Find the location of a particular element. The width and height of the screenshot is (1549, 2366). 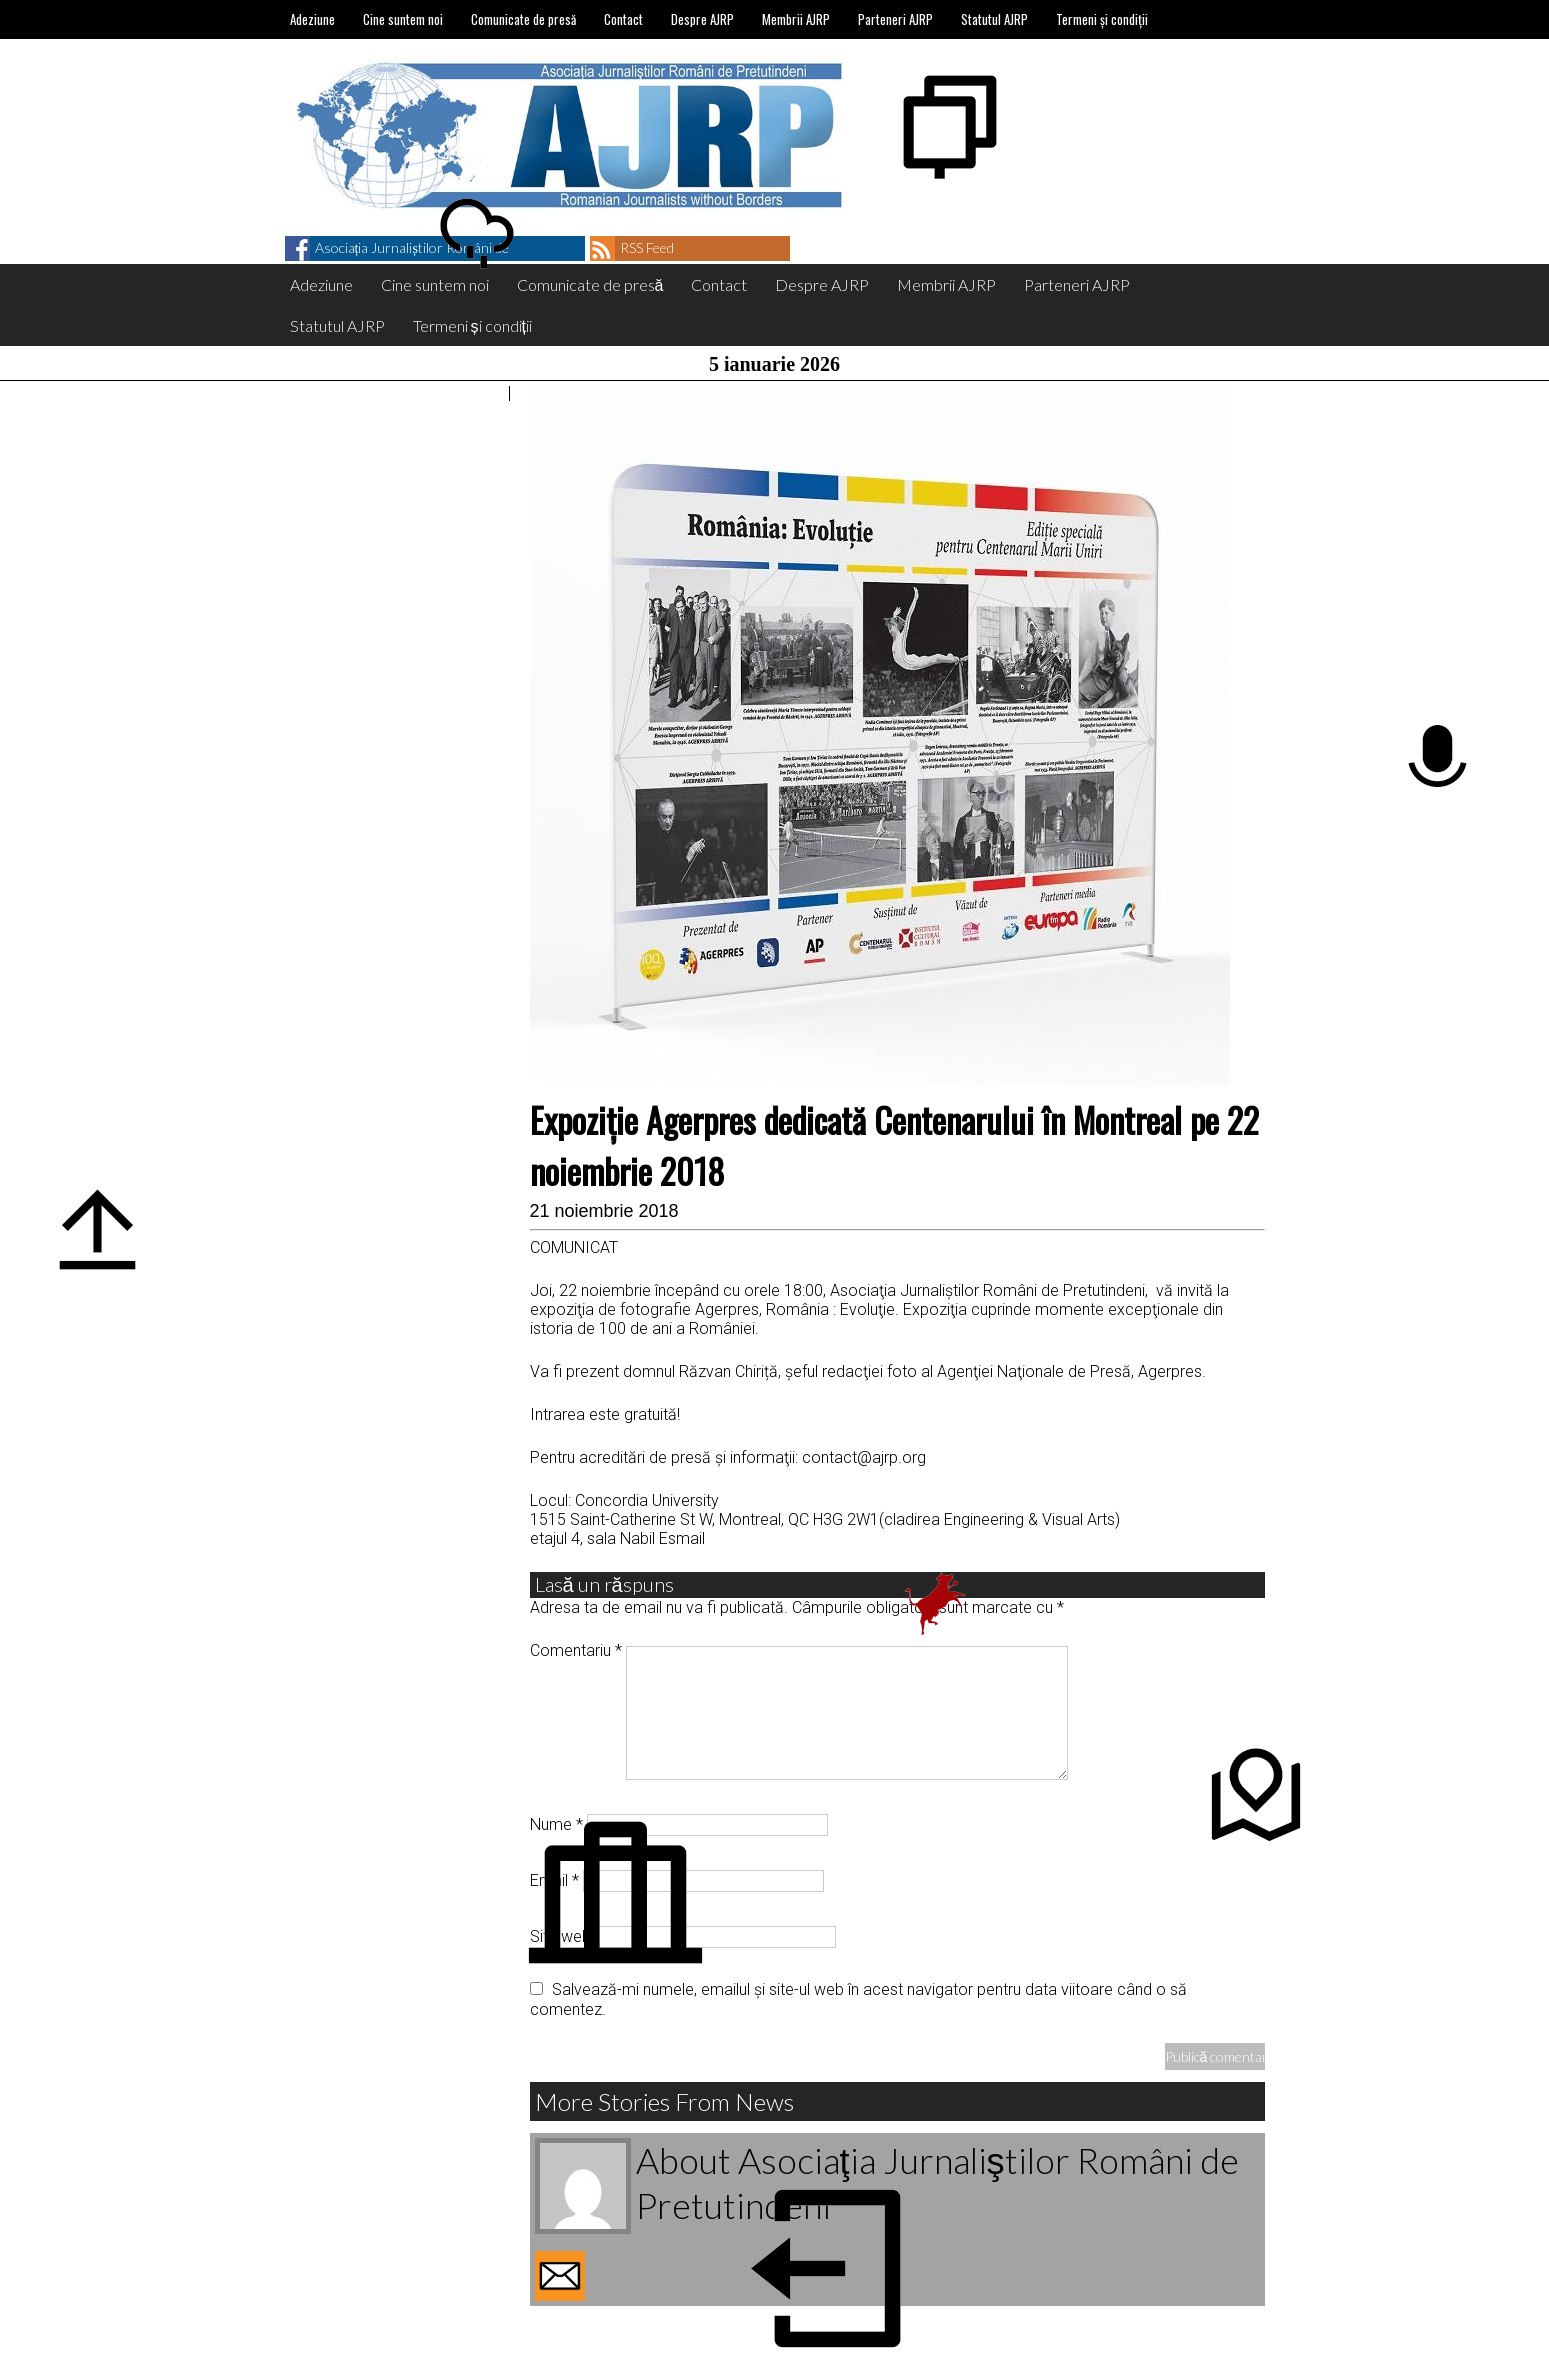

view map directions or navigation is located at coordinates (1256, 1797).